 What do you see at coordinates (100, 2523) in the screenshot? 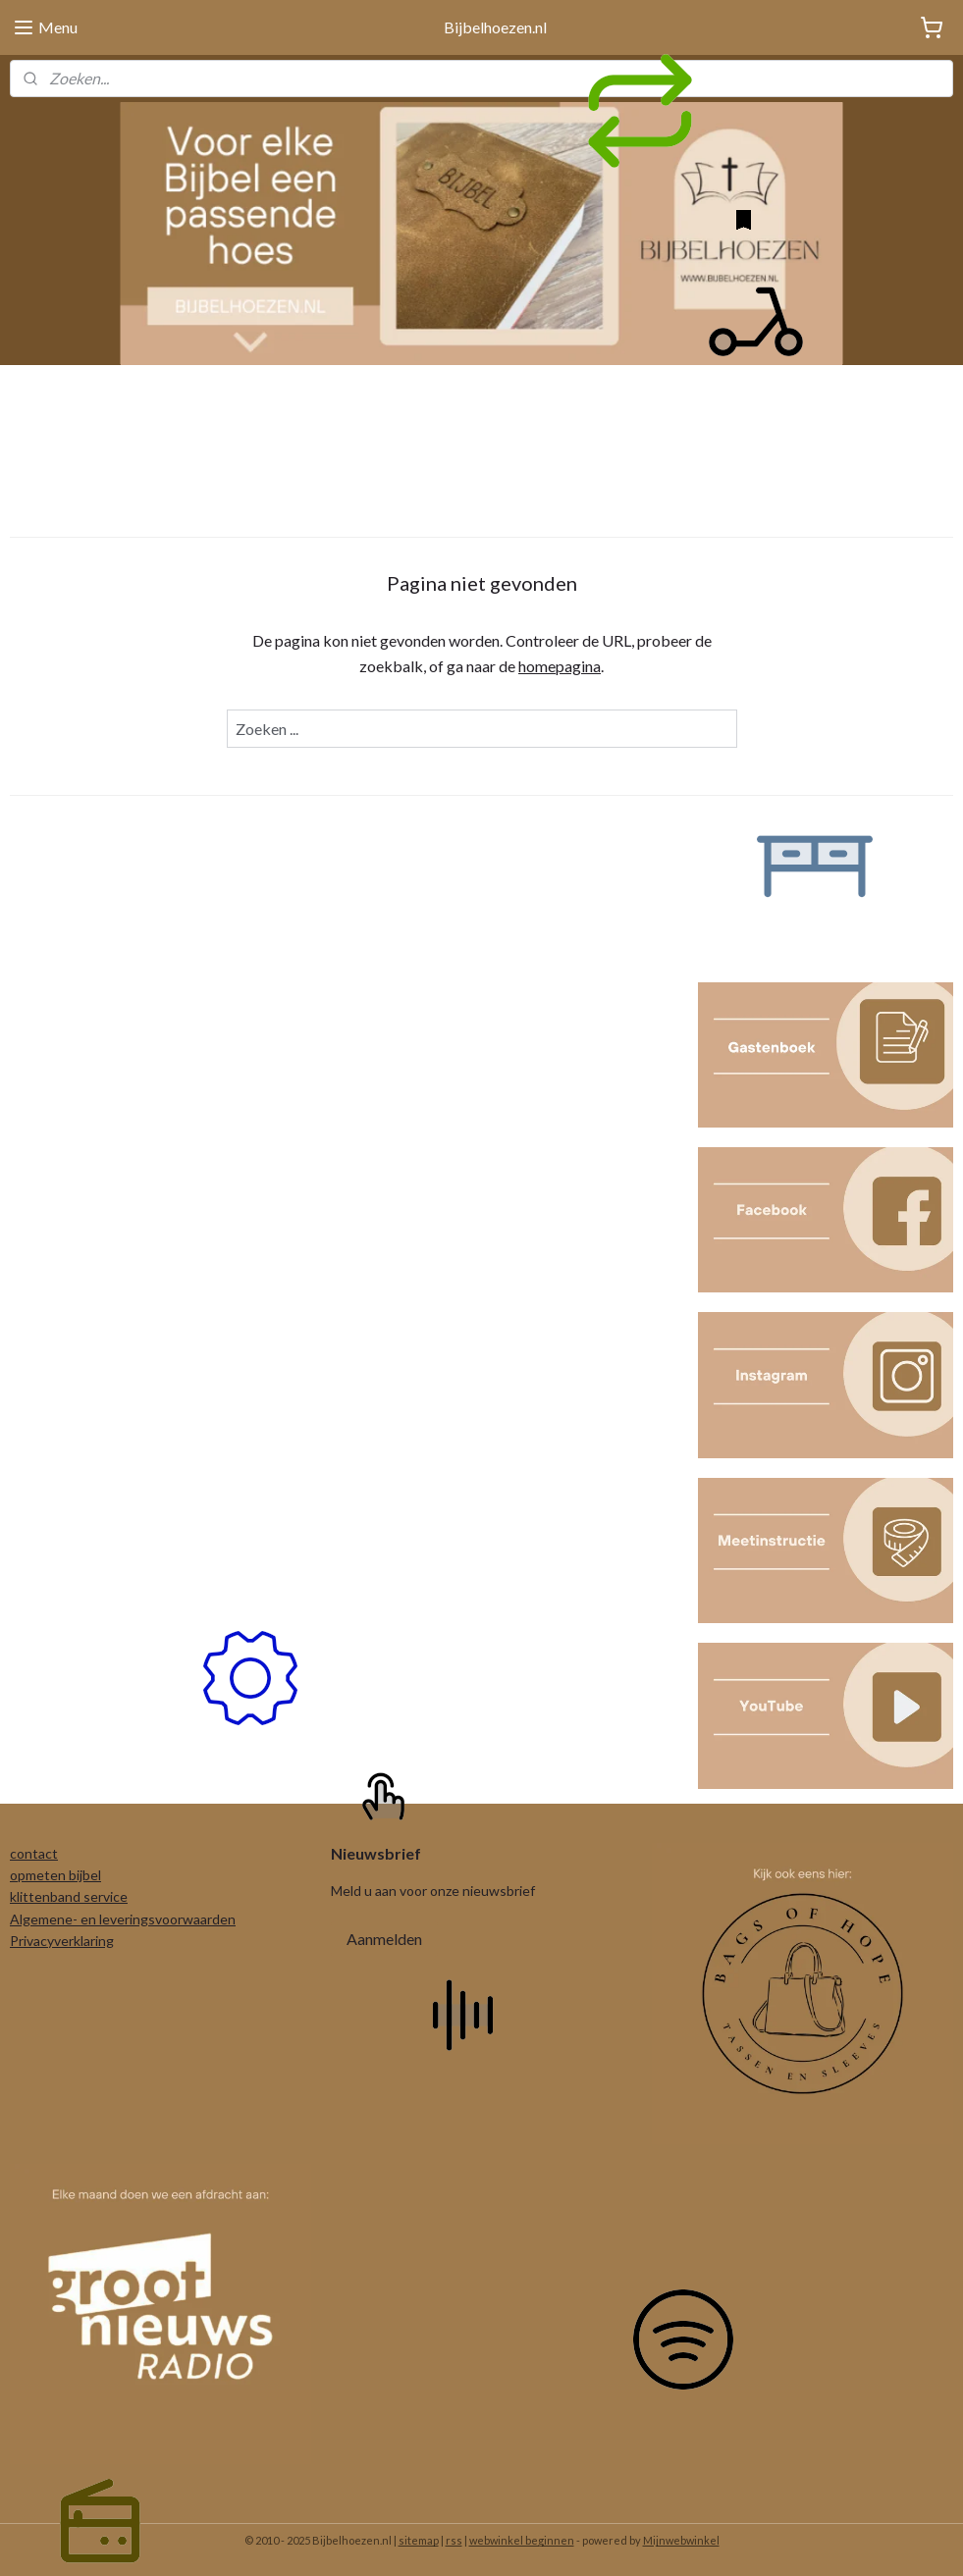
I see `open radio or audio streaming app` at bounding box center [100, 2523].